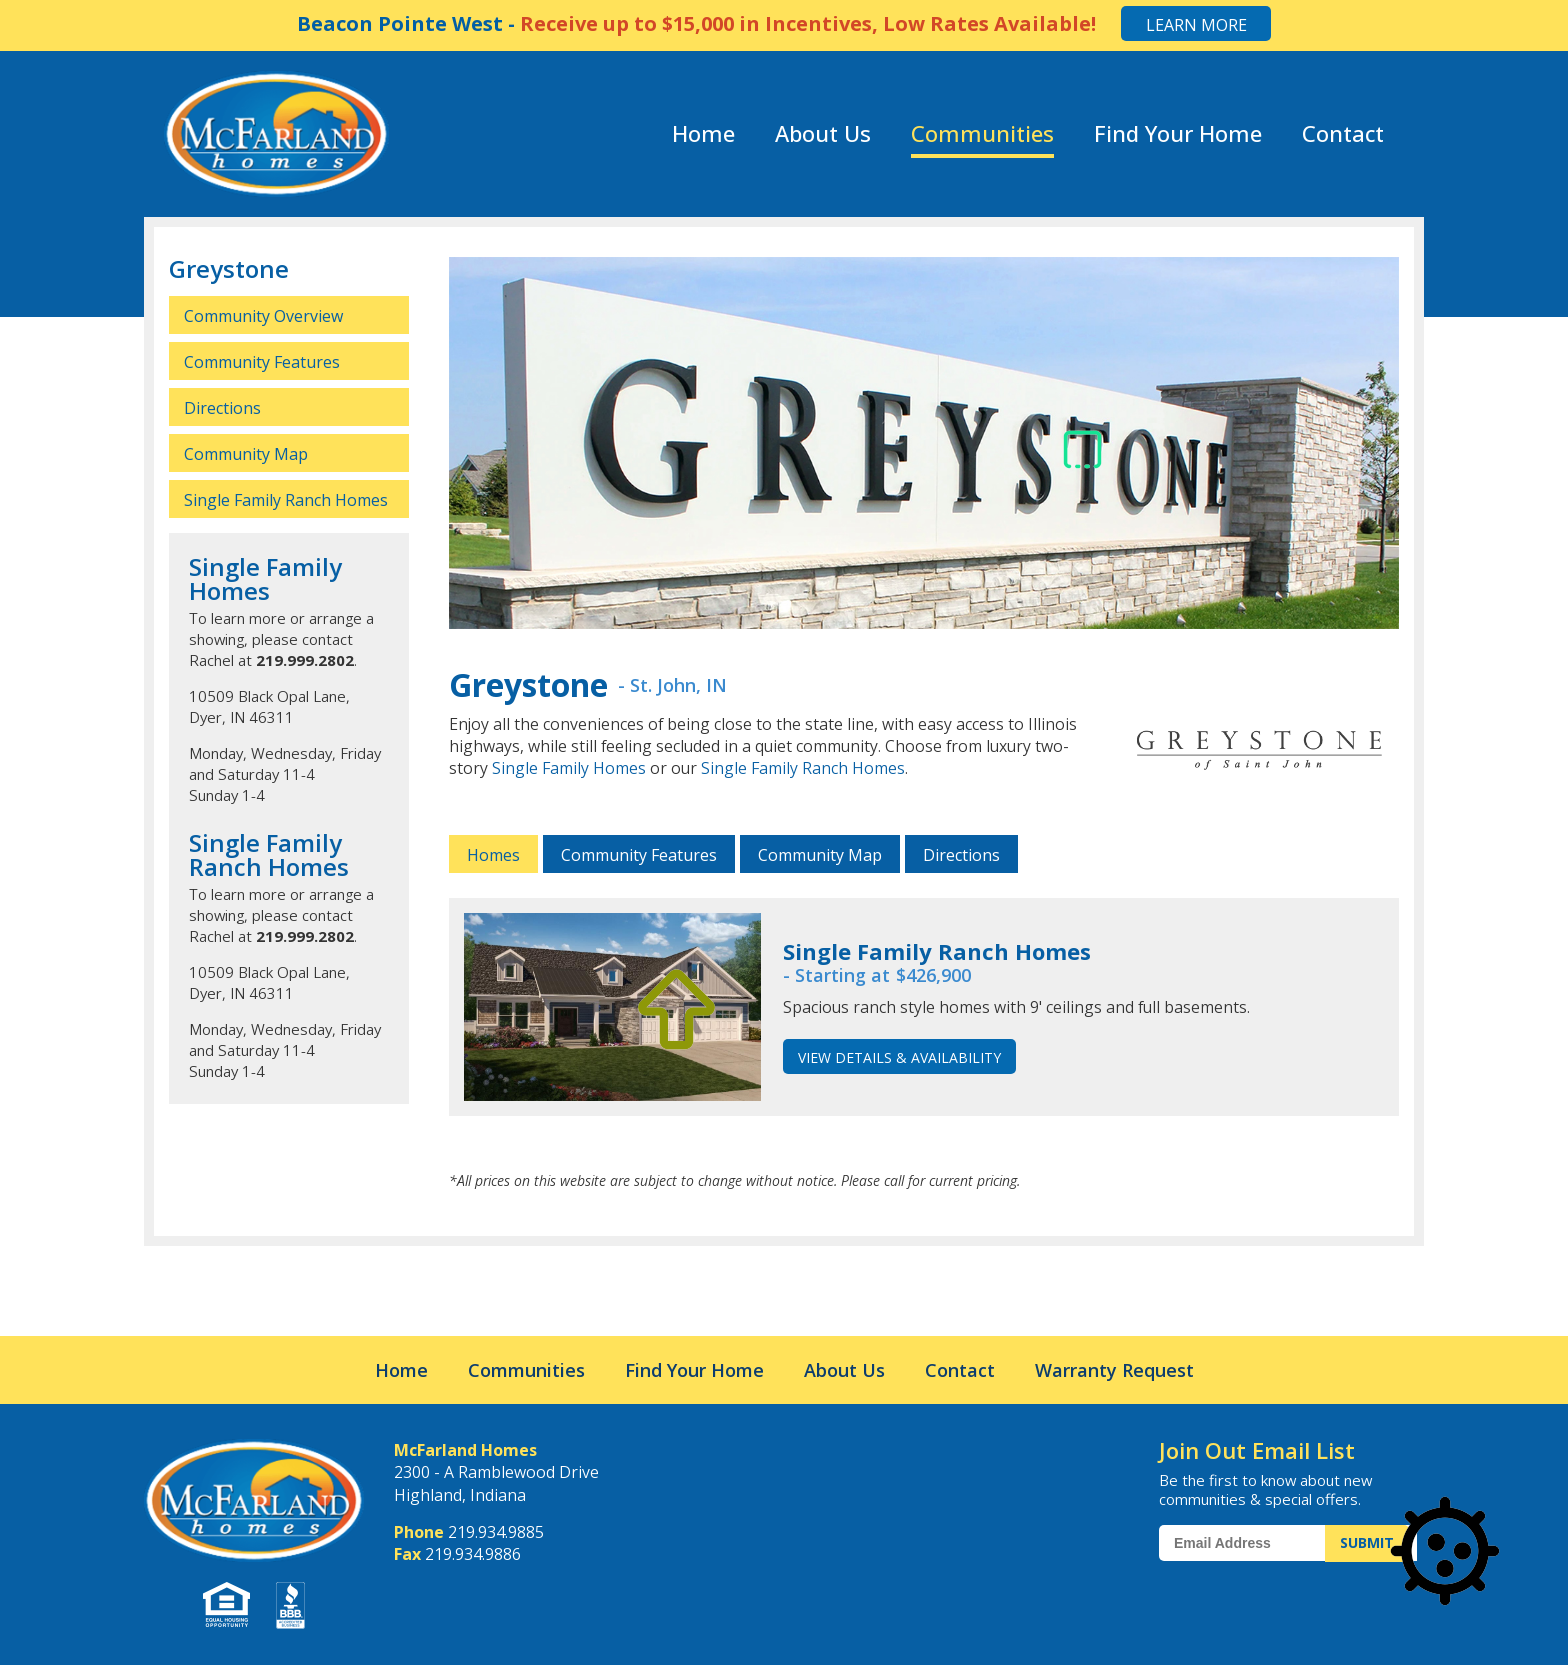 The height and width of the screenshot is (1665, 1568). I want to click on indicates a container with a collapsible or expandable bottom section, so click(1082, 449).